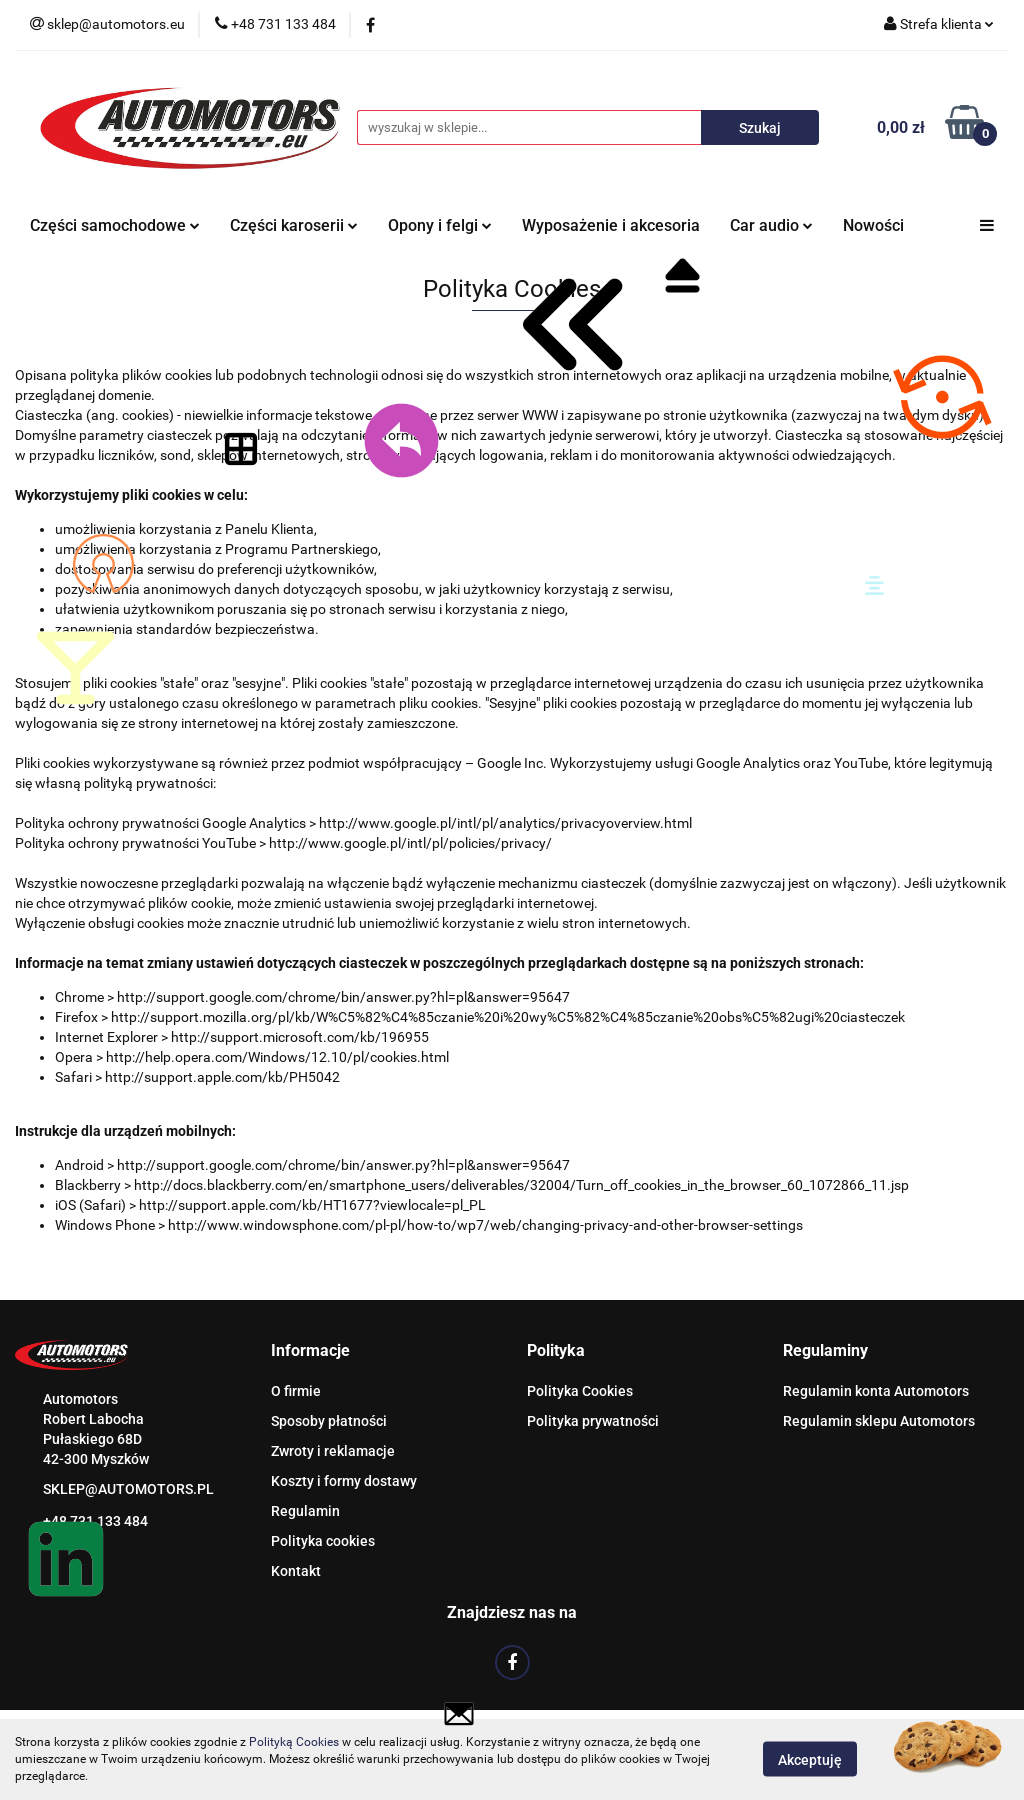 Image resolution: width=1024 pixels, height=1800 pixels. What do you see at coordinates (75, 665) in the screenshot?
I see `access bar or cocktail menu` at bounding box center [75, 665].